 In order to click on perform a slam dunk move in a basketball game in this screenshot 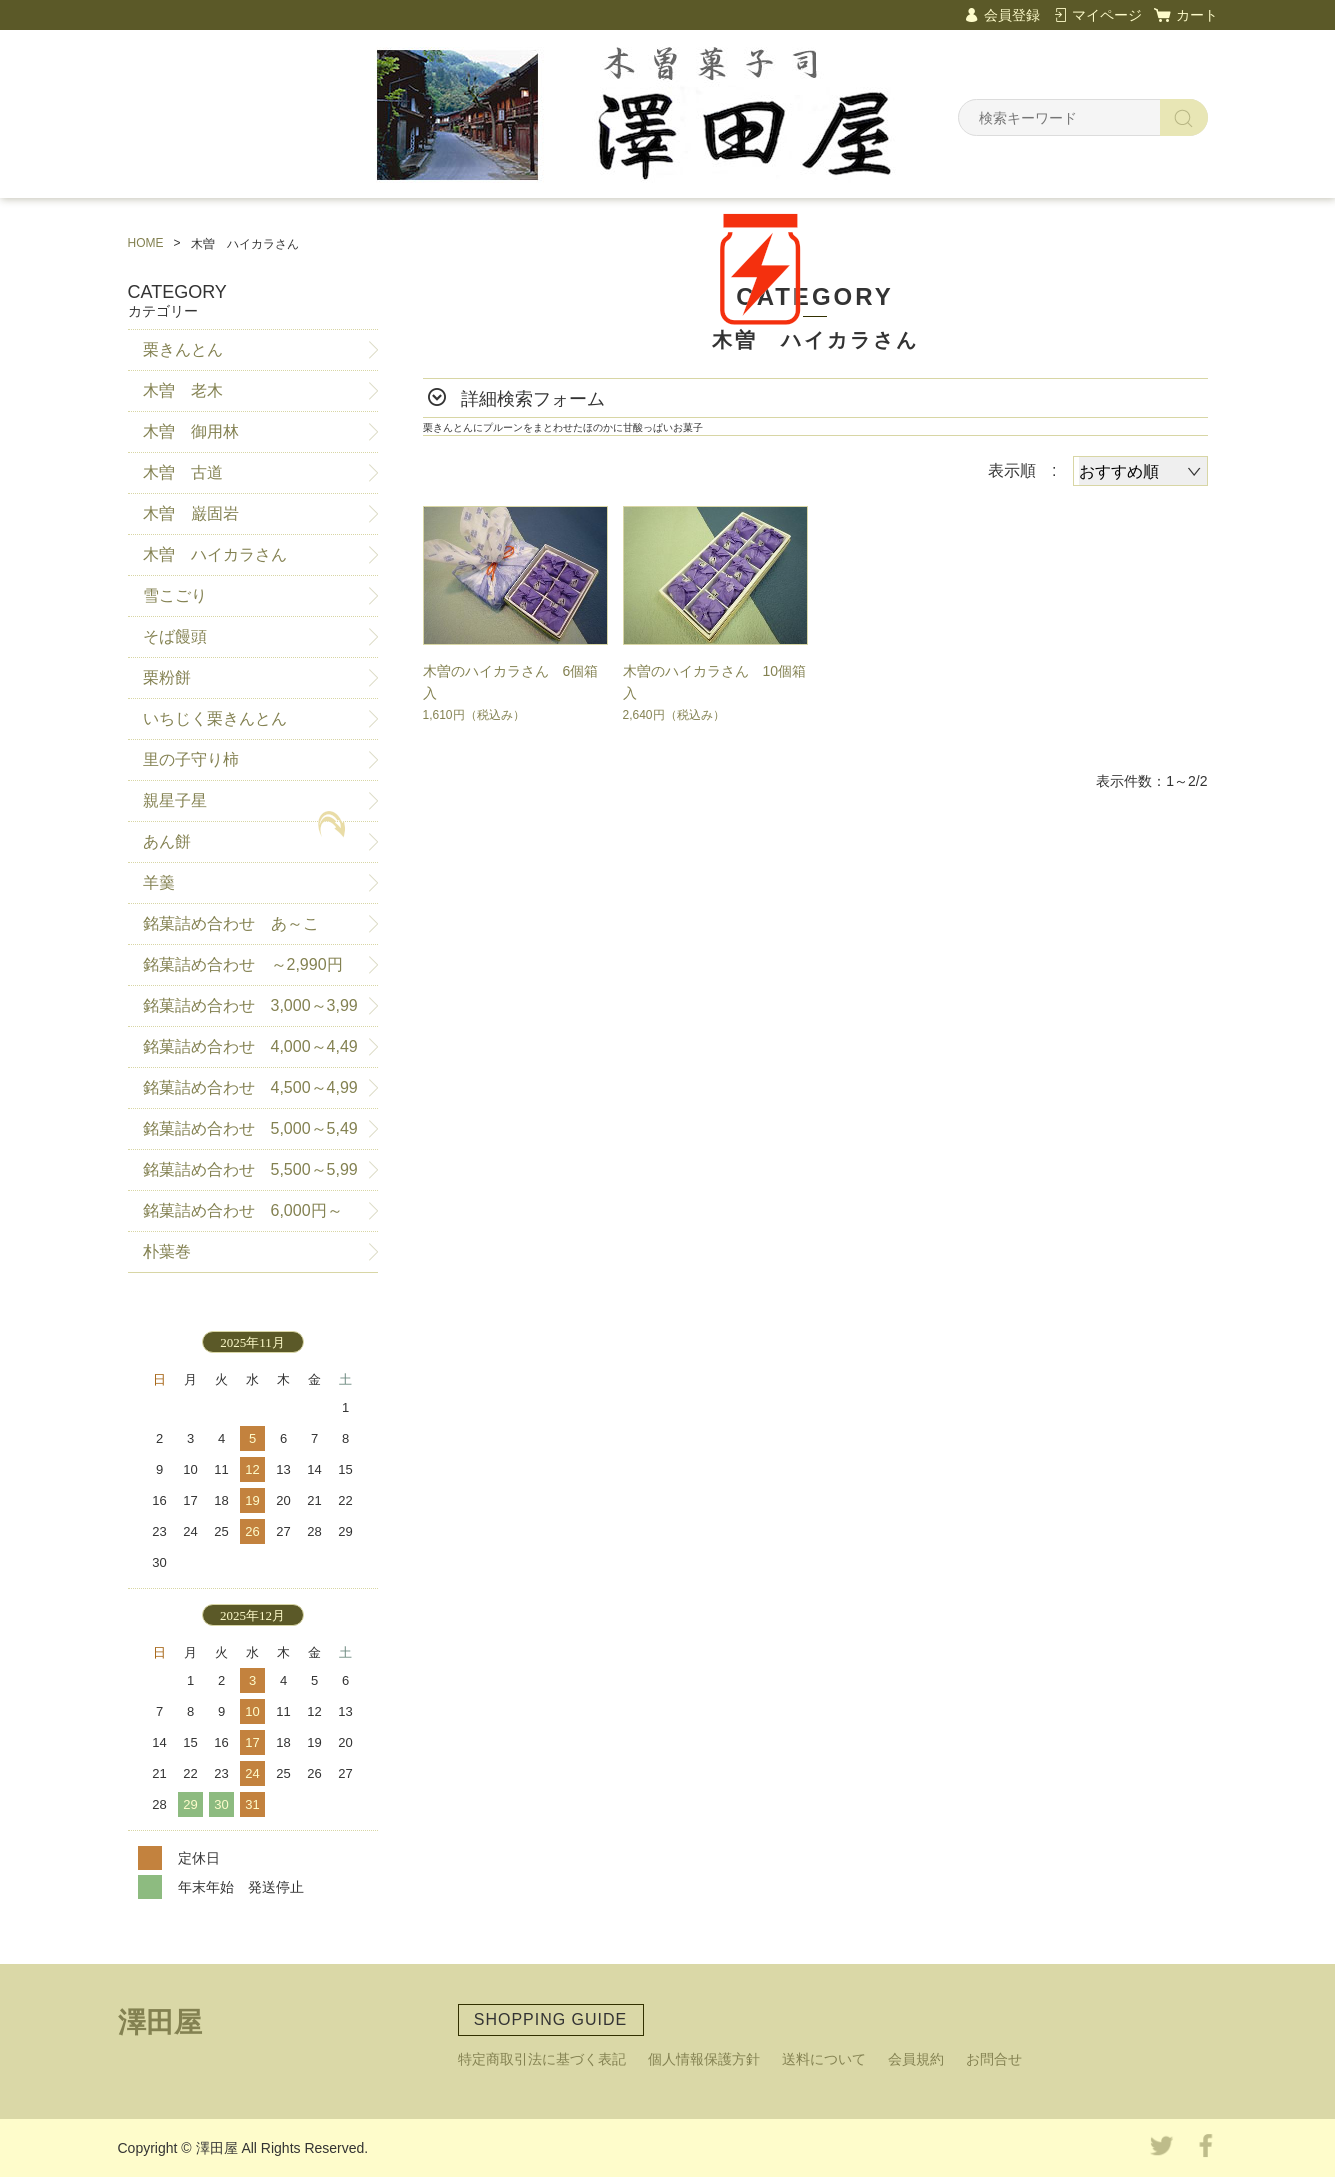, I will do `click(331, 824)`.